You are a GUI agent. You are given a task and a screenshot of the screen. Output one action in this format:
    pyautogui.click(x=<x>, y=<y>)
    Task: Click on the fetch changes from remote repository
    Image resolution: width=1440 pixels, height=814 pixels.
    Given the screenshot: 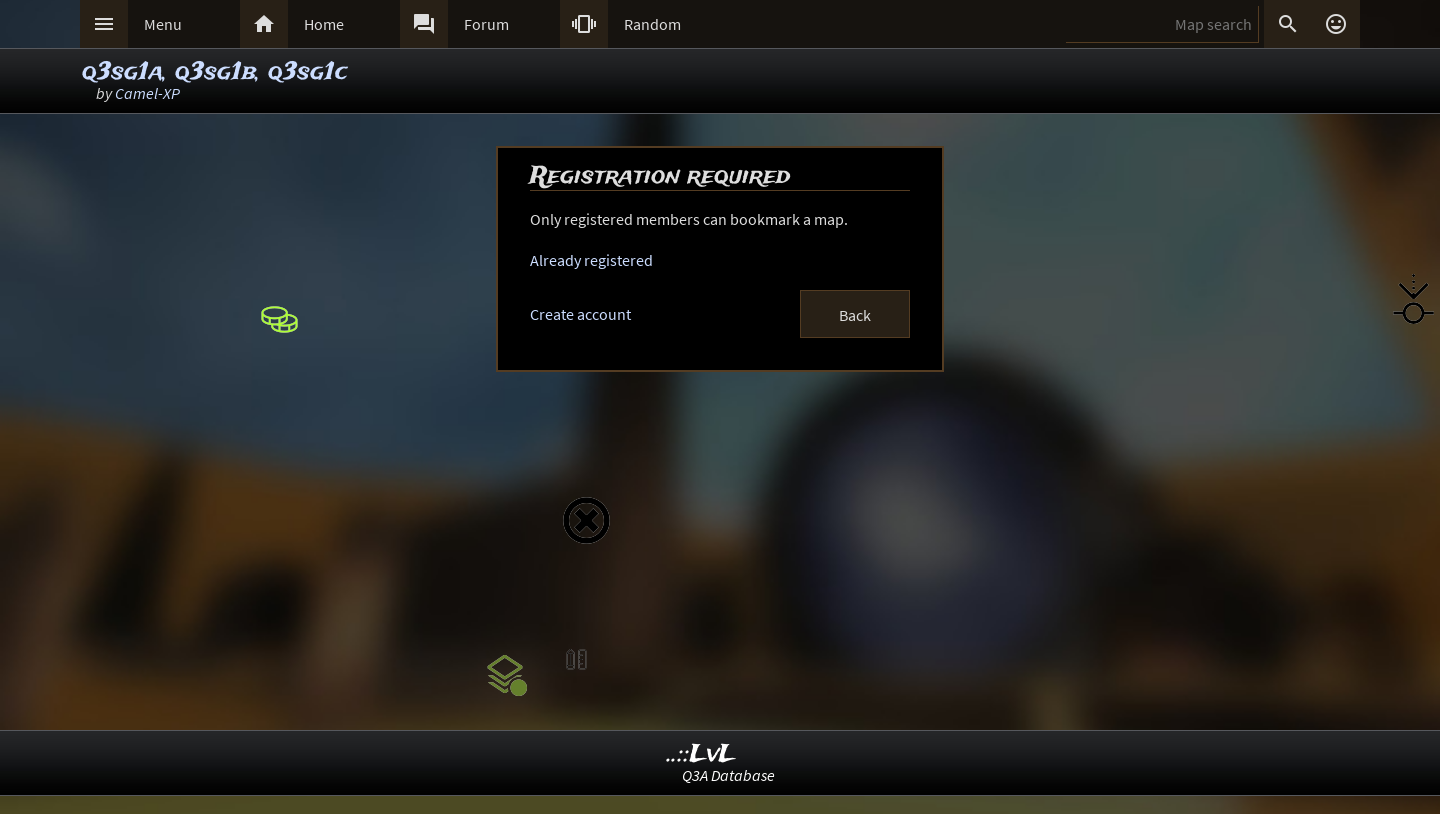 What is the action you would take?
    pyautogui.click(x=1412, y=299)
    